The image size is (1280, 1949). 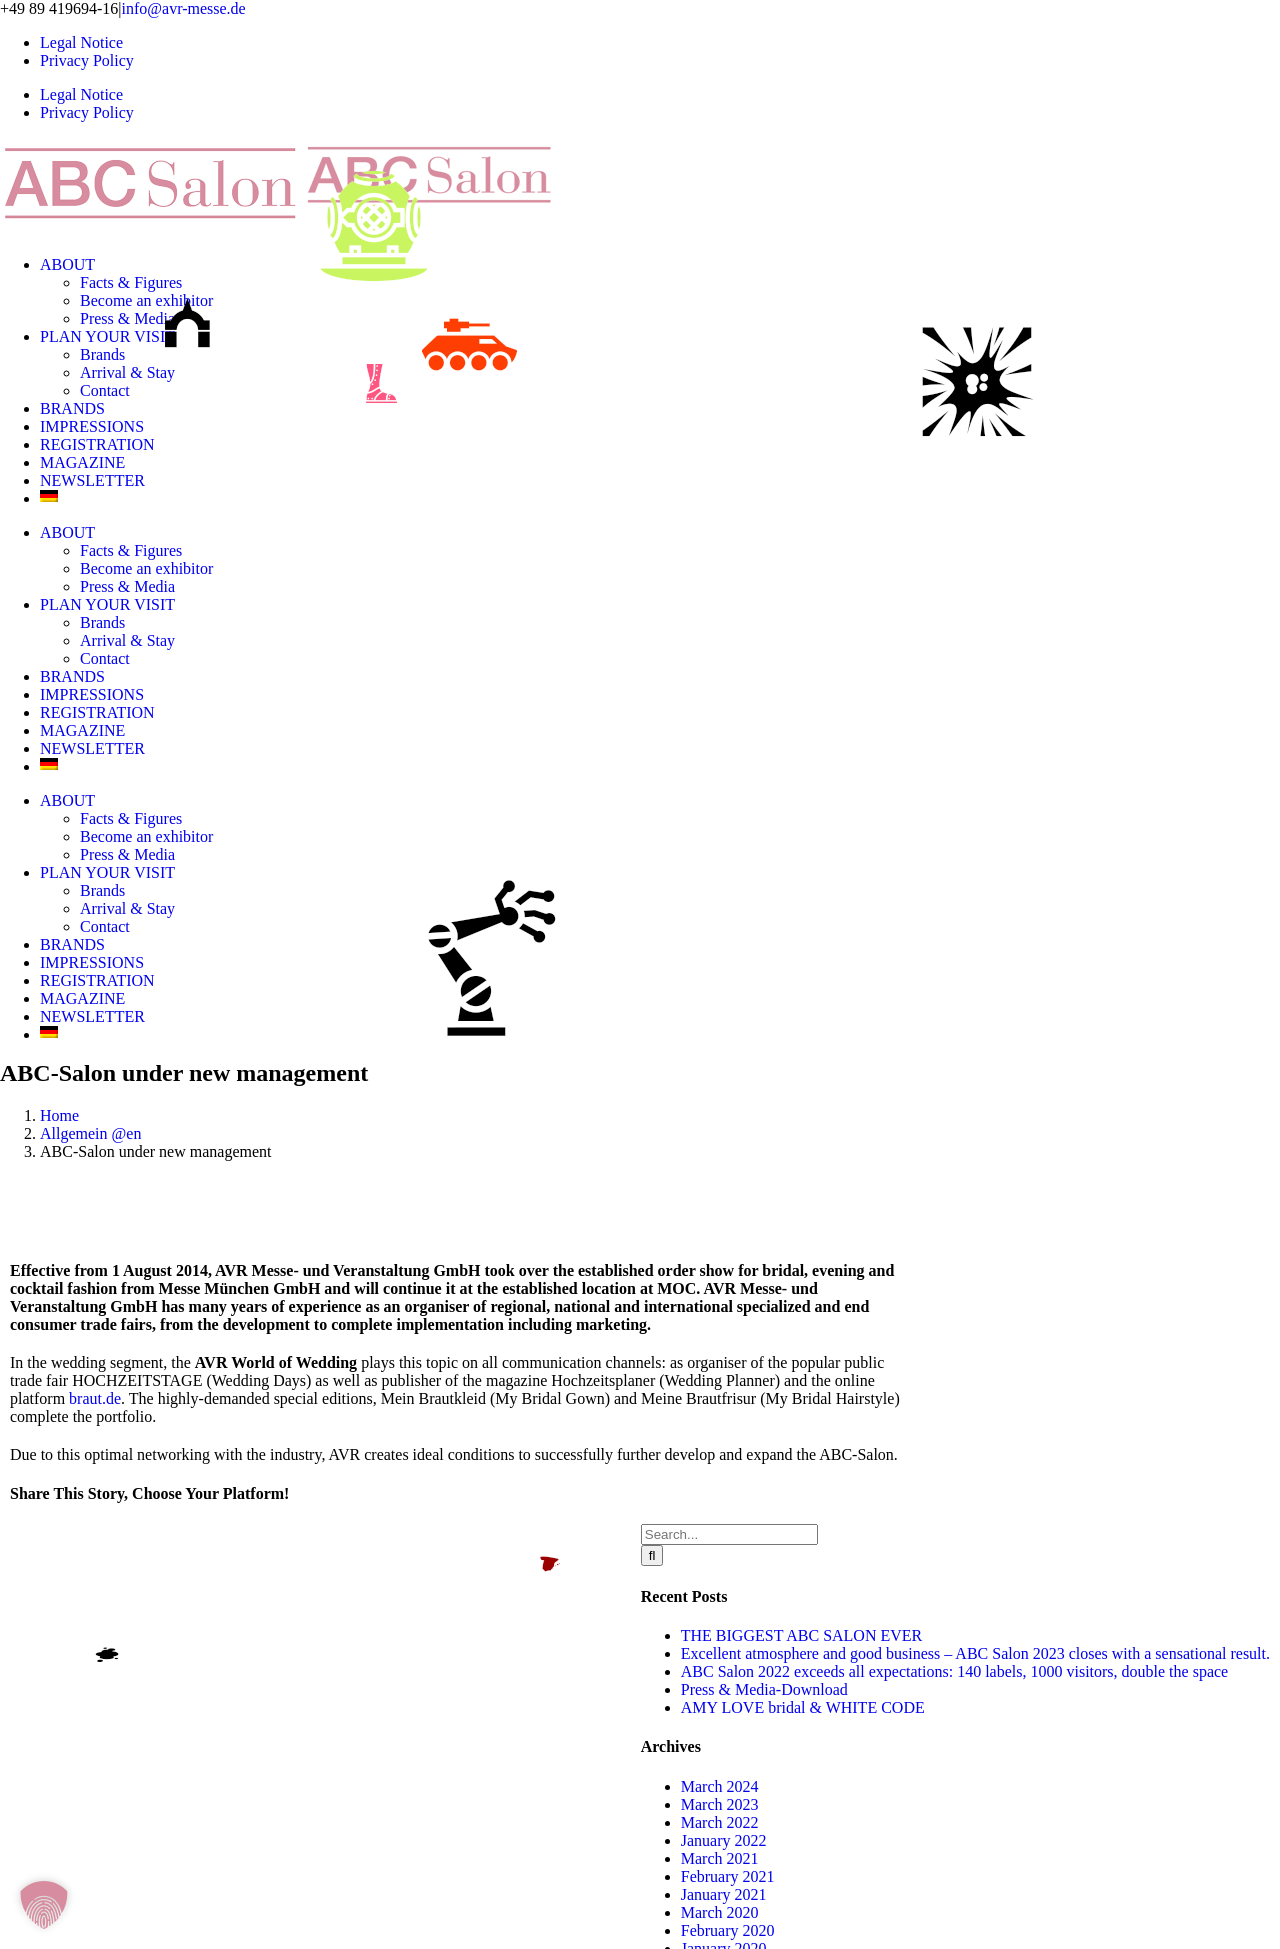 What do you see at coordinates (469, 344) in the screenshot?
I see `armored personnel carrier unit in a strategy game` at bounding box center [469, 344].